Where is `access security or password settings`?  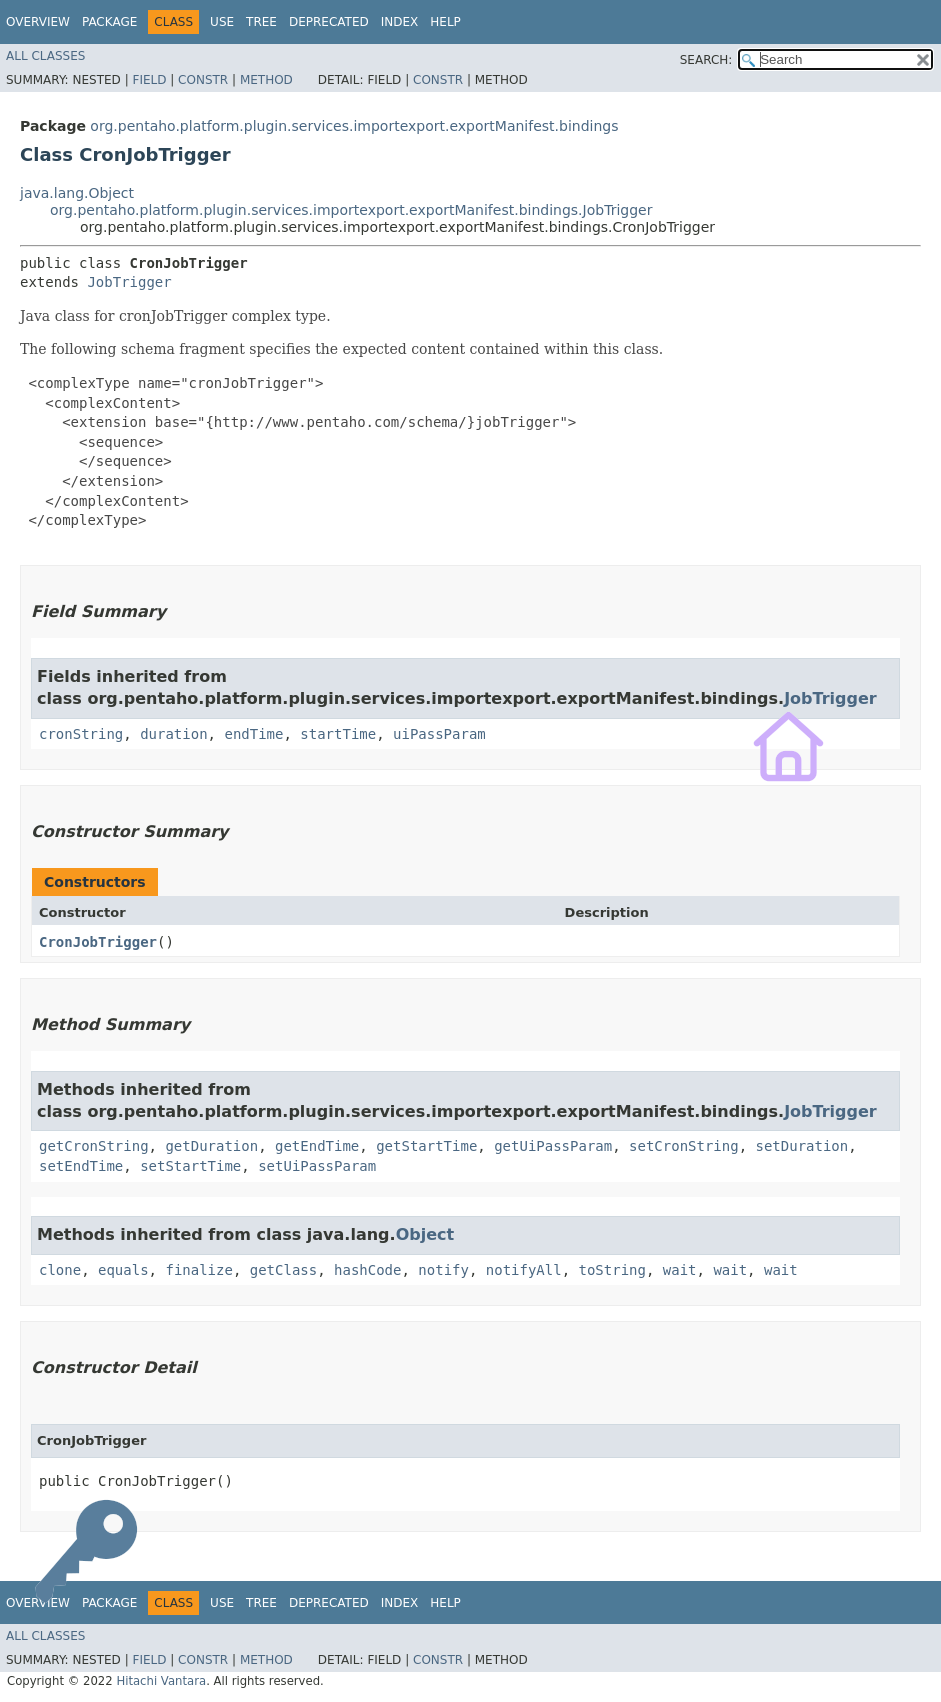
access security or password settings is located at coordinates (85, 1551).